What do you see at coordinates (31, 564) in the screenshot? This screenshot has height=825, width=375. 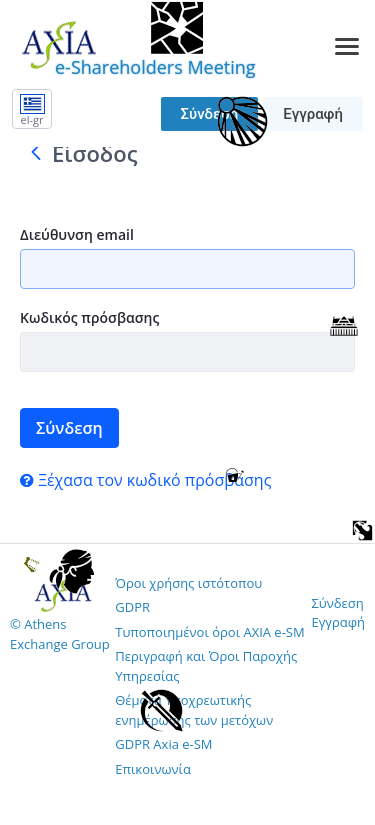 I see `jawbone item in a game inventory` at bounding box center [31, 564].